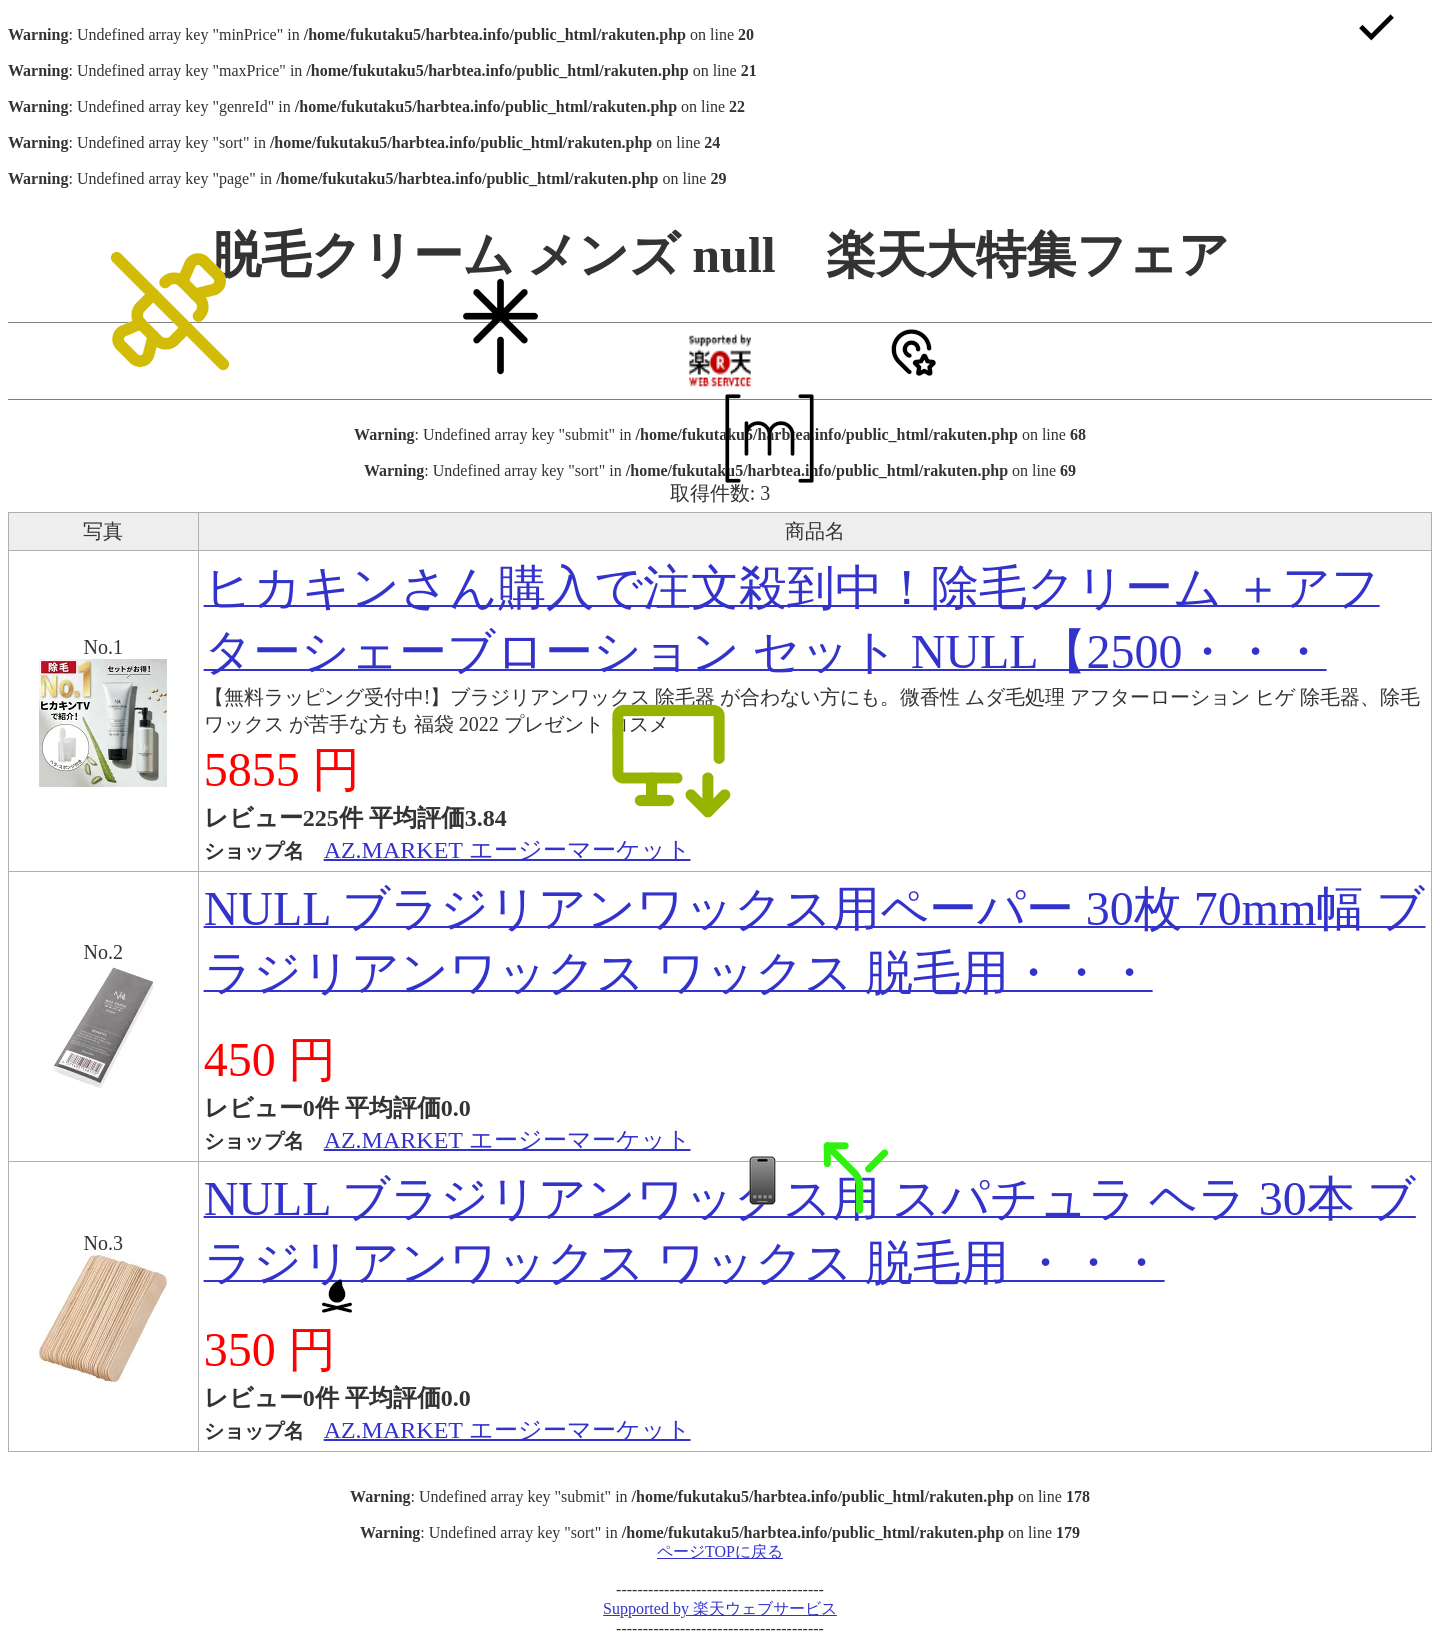 The height and width of the screenshot is (1646, 1440). Describe the element at coordinates (911, 351) in the screenshot. I see `mark a location as favorite` at that location.